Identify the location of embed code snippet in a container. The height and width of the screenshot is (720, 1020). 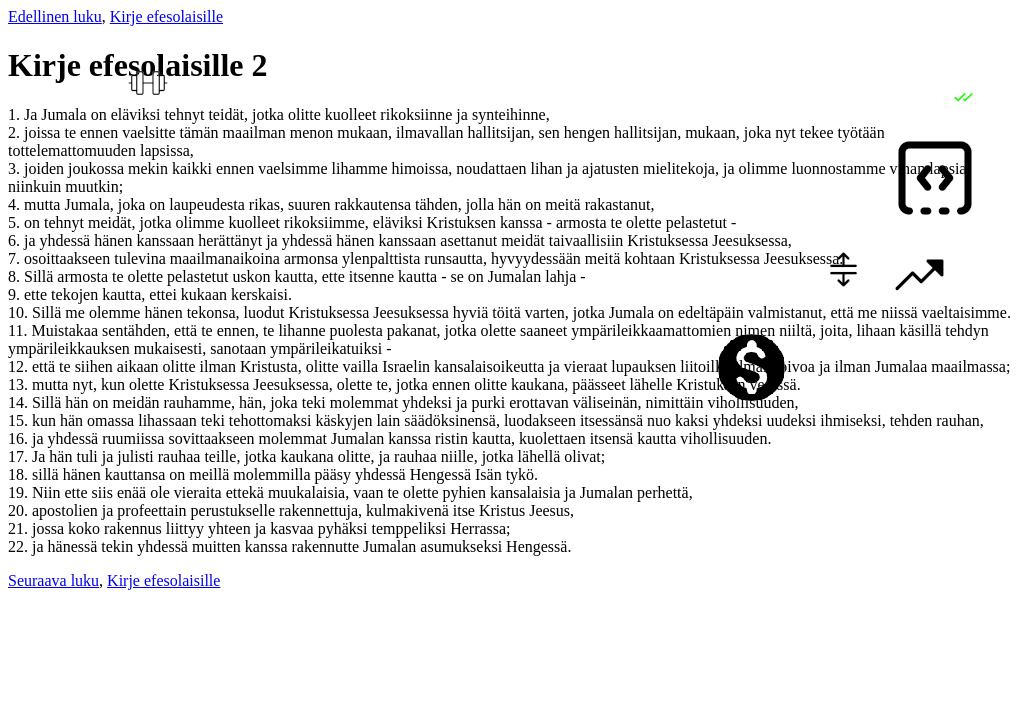
(935, 178).